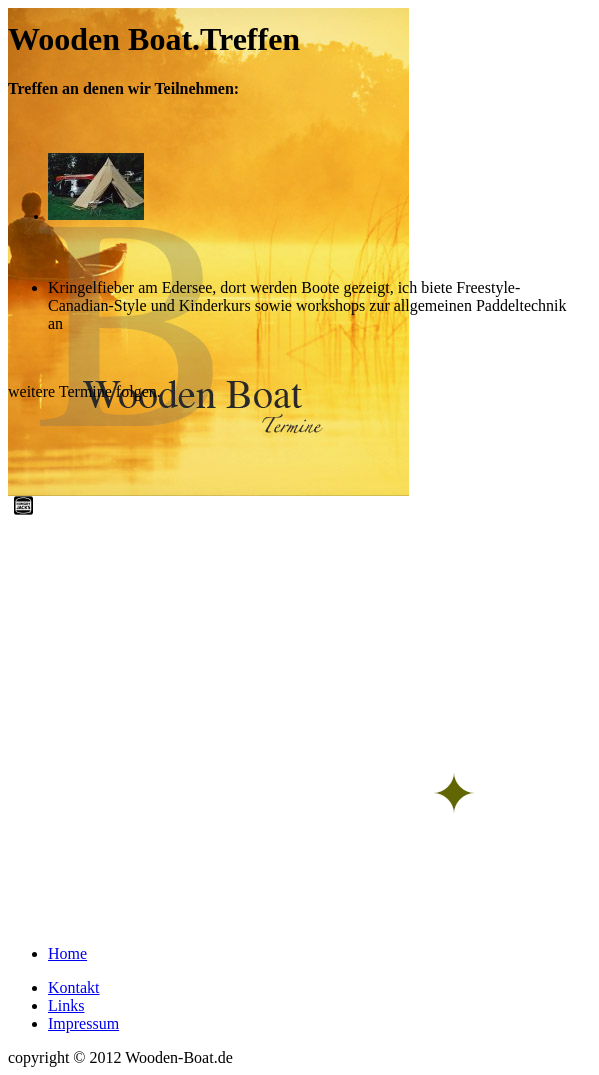  Describe the element at coordinates (454, 793) in the screenshot. I see `open Google Gemini AI assistant` at that location.